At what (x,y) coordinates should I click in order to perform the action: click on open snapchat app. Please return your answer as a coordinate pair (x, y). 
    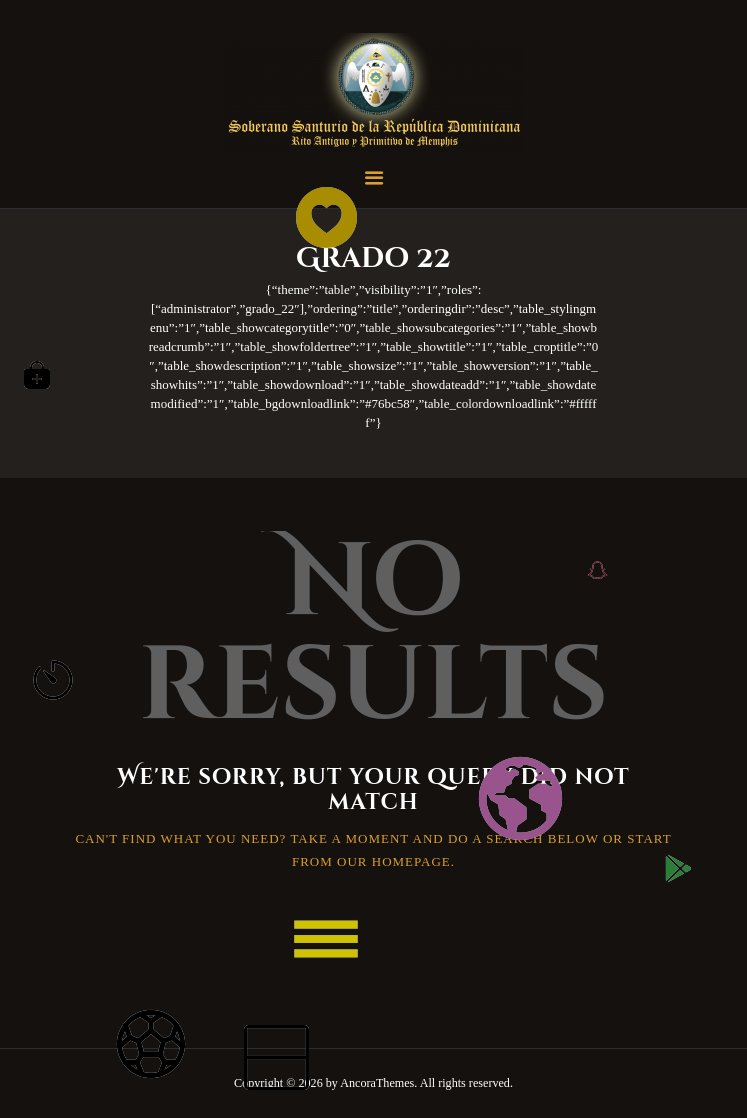
    Looking at the image, I should click on (597, 570).